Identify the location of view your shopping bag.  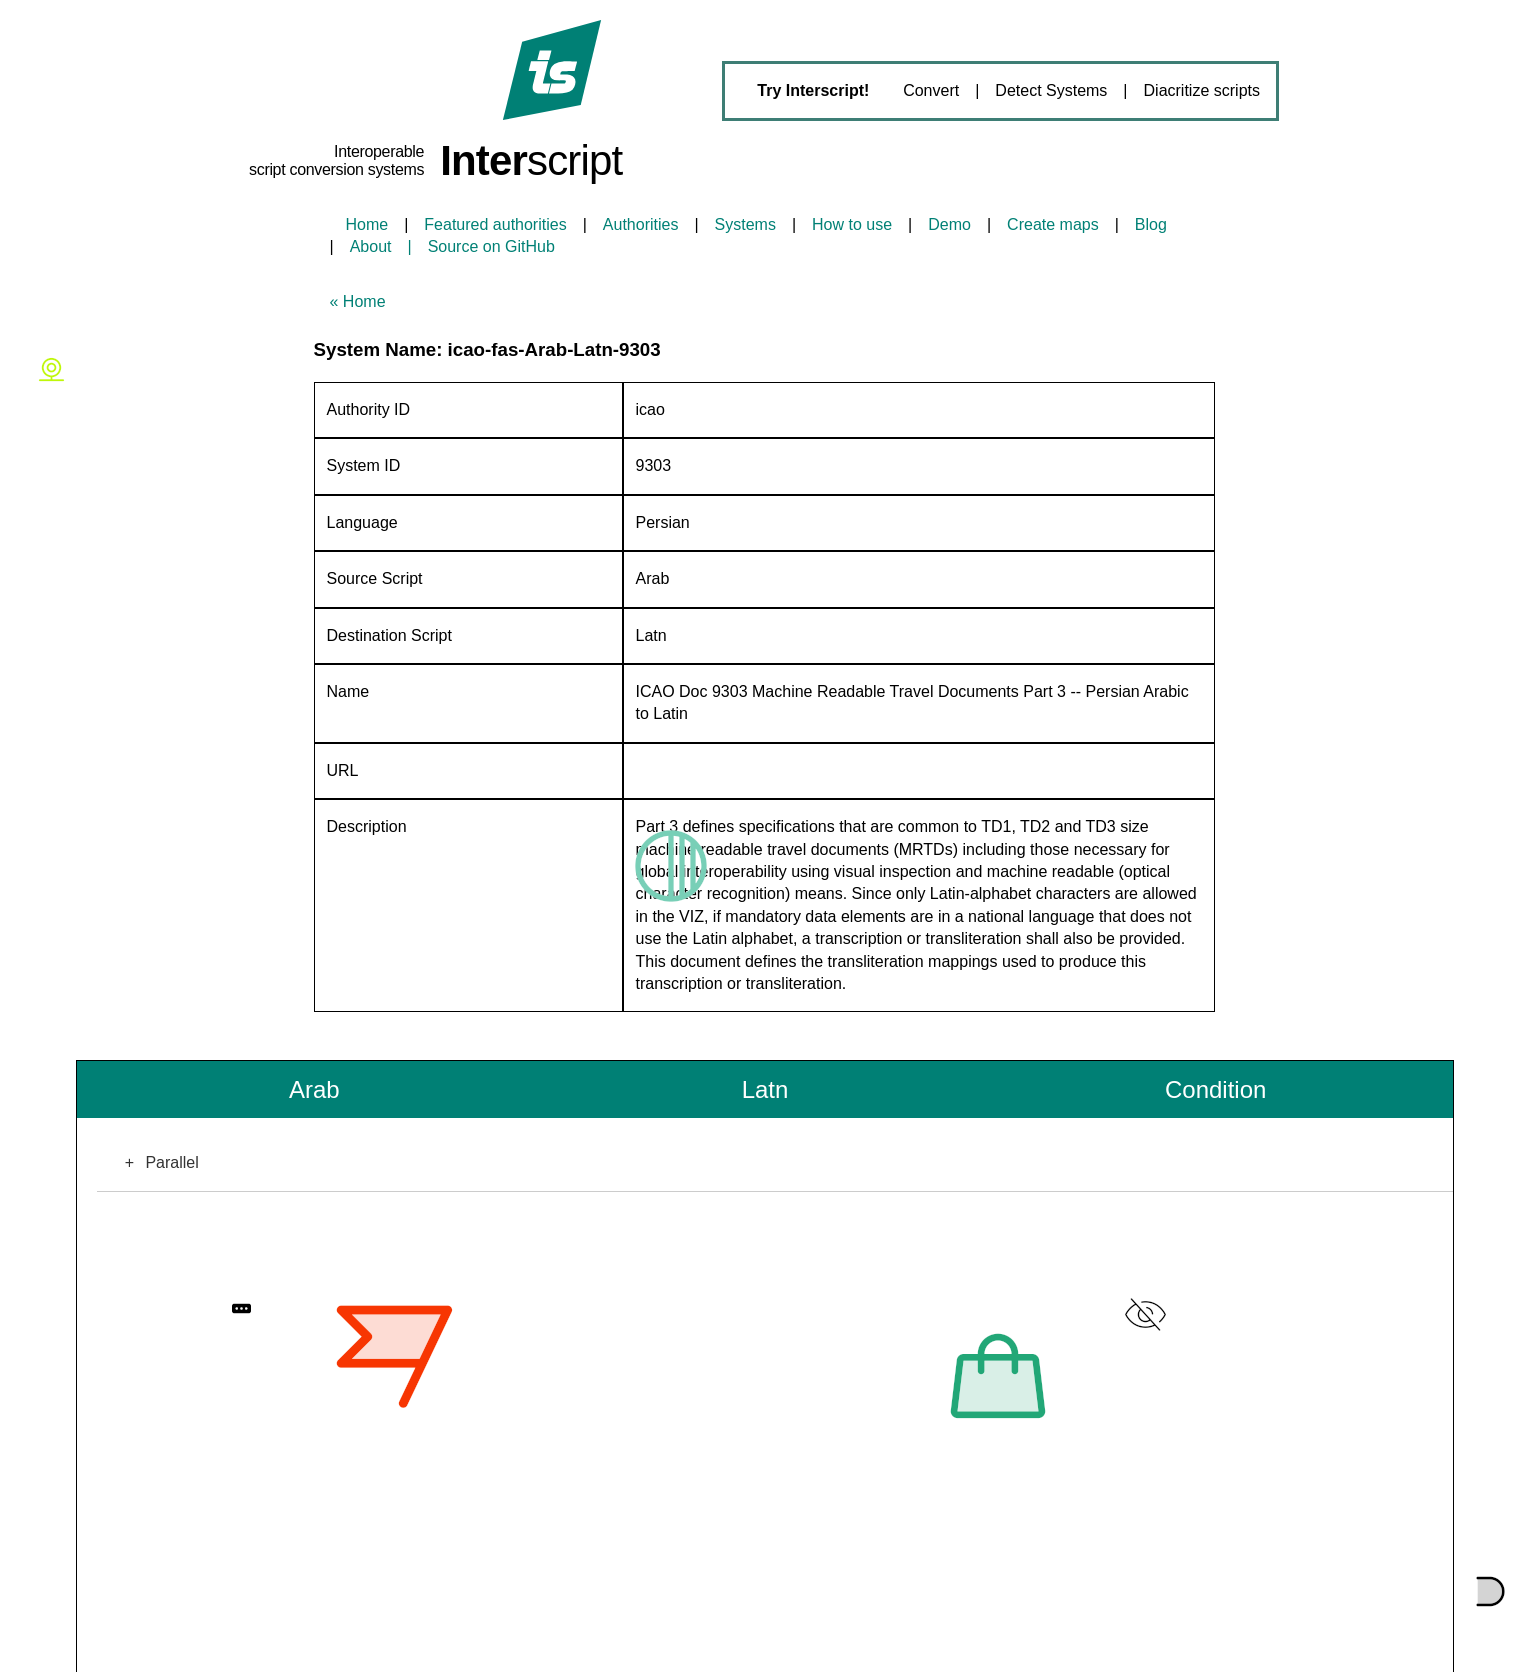
(998, 1381).